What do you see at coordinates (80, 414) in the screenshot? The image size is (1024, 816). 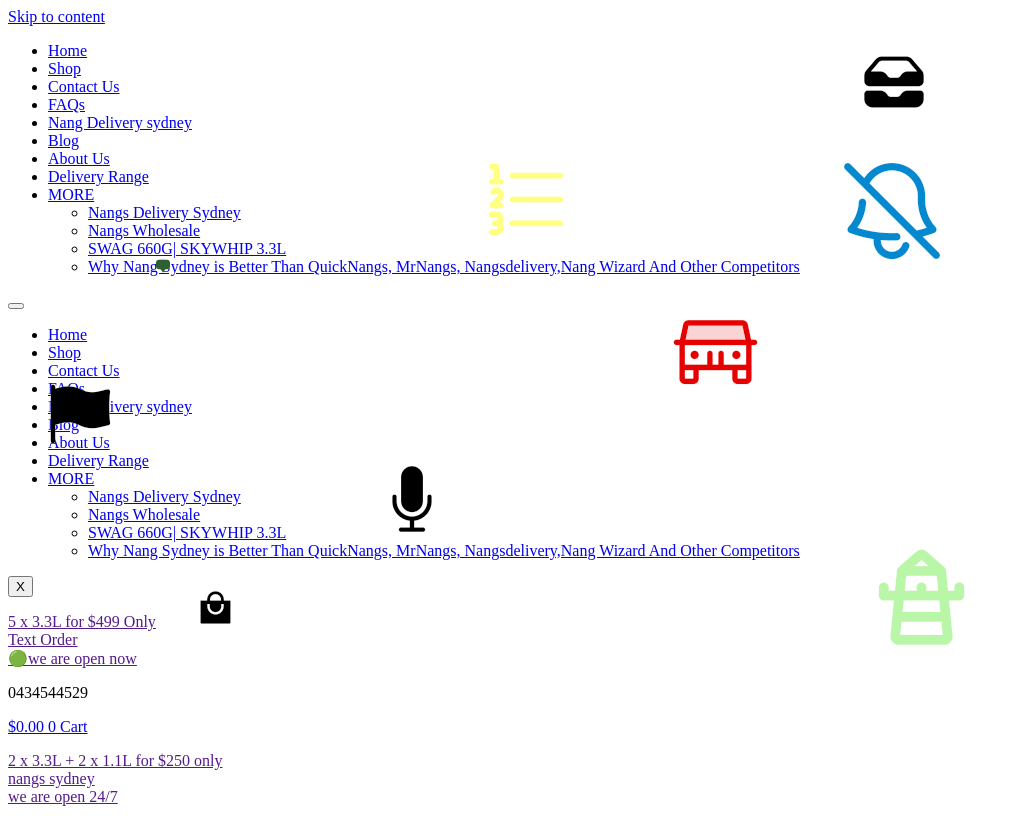 I see `flag or report content` at bounding box center [80, 414].